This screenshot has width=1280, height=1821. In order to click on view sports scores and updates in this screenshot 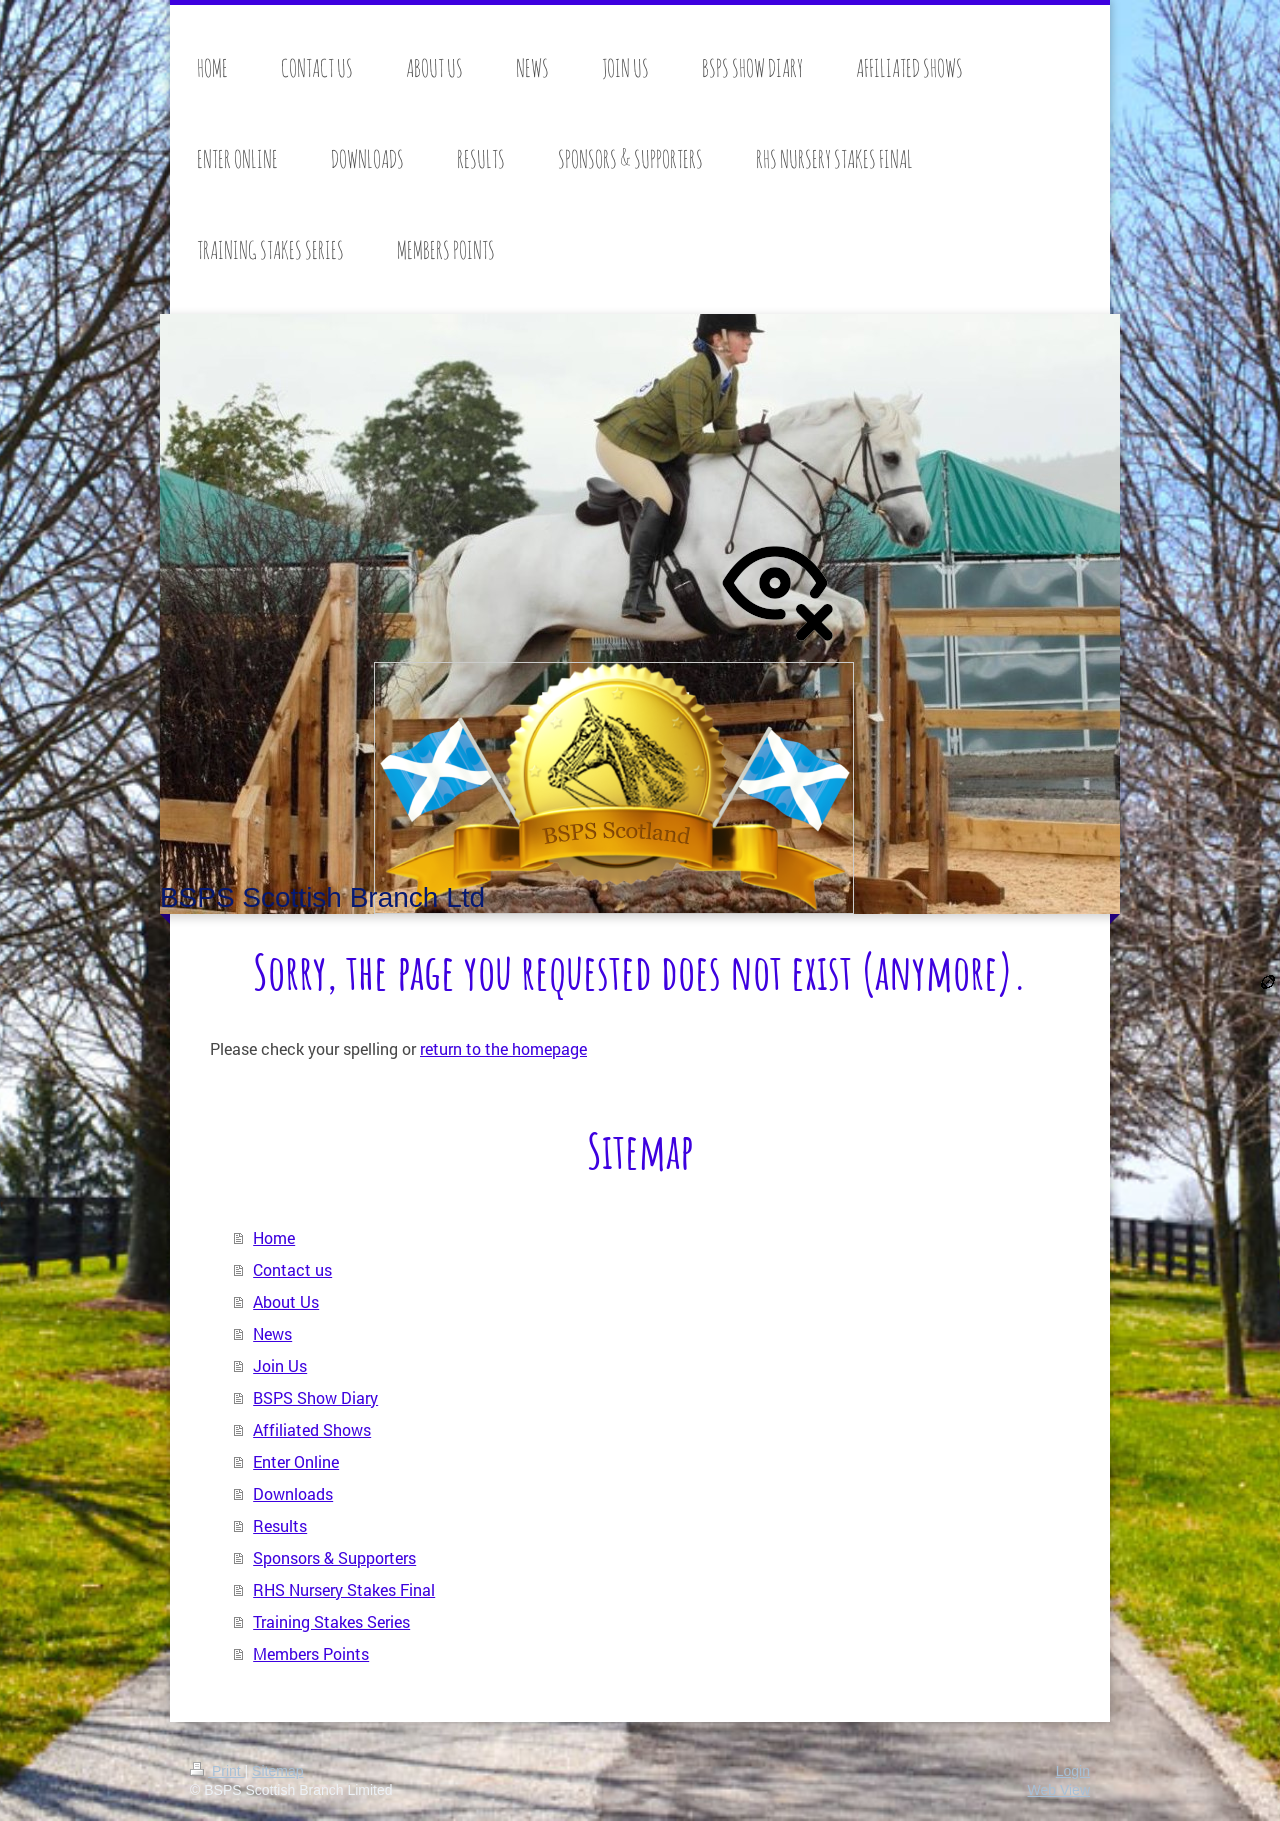, I will do `click(1268, 982)`.